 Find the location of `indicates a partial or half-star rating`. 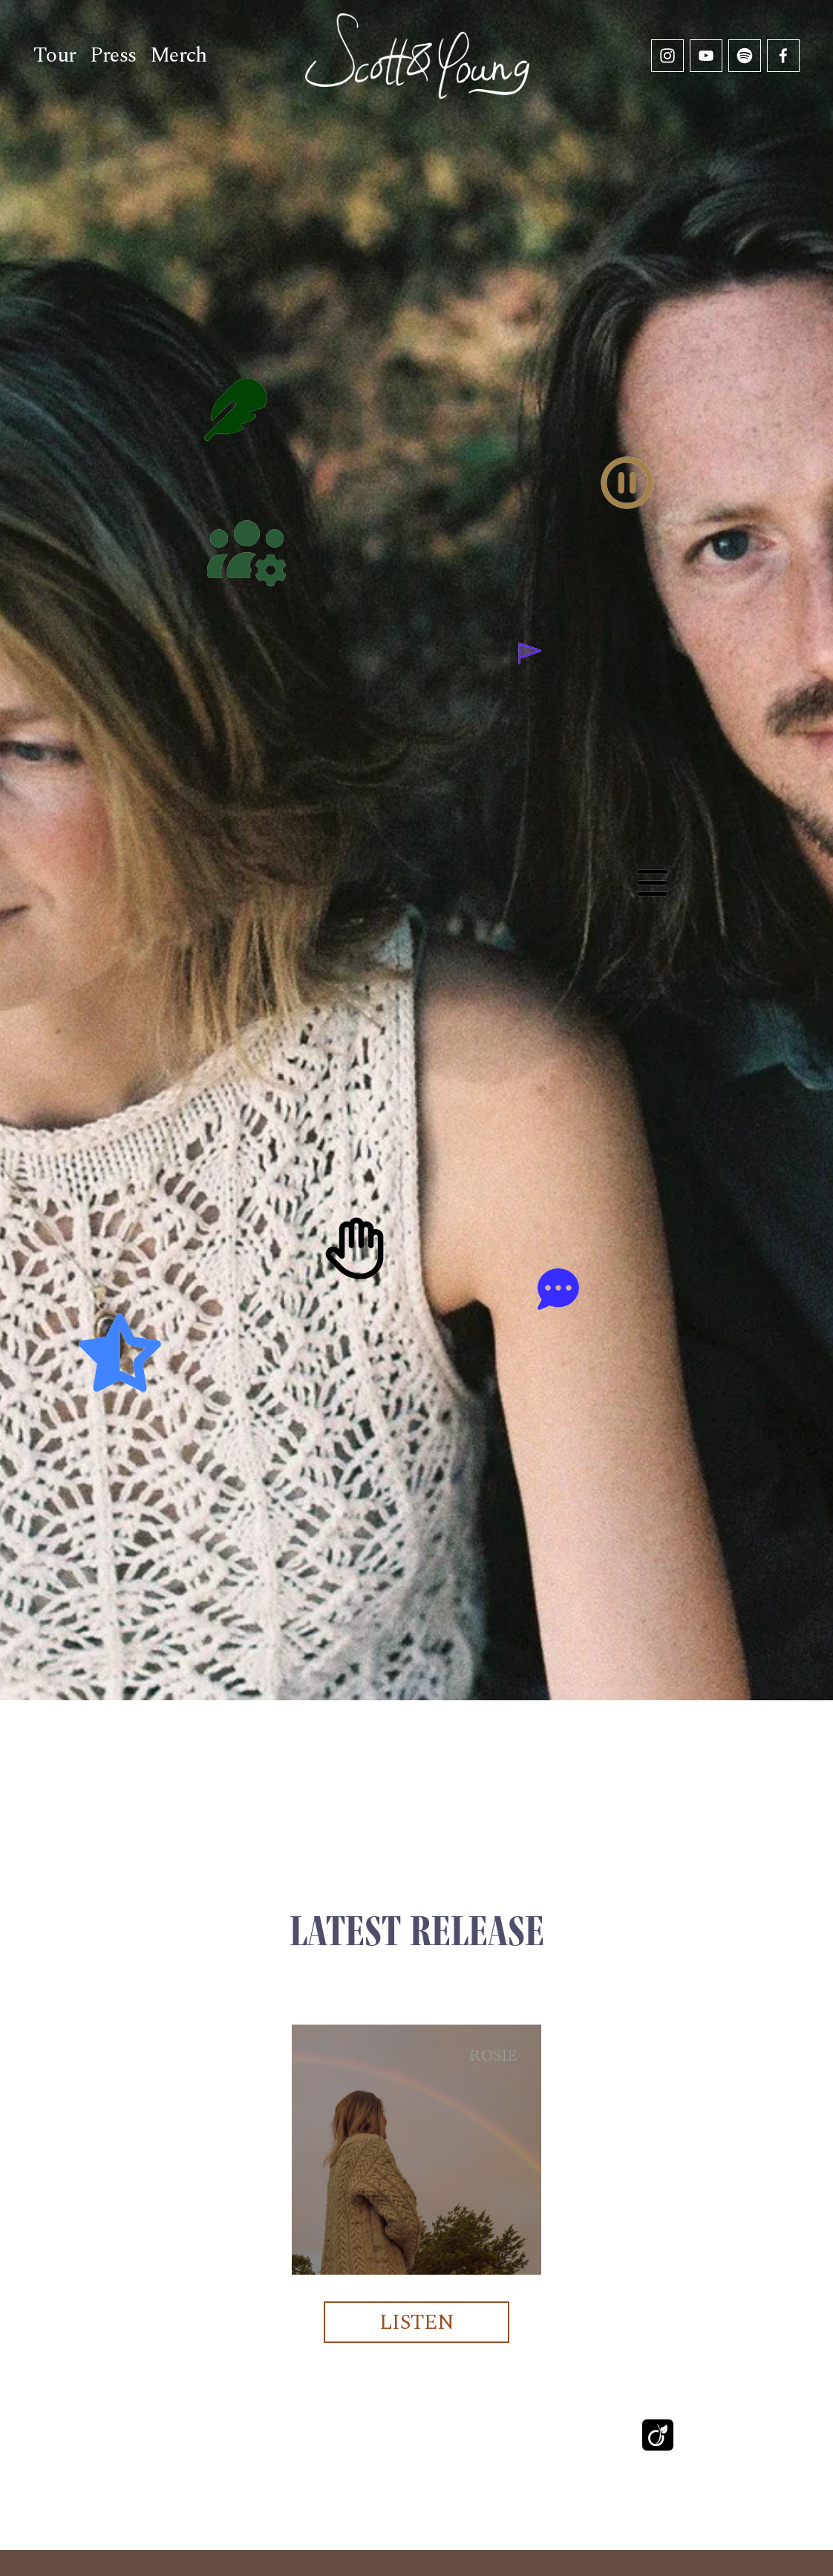

indicates a partial or half-star rating is located at coordinates (120, 1356).